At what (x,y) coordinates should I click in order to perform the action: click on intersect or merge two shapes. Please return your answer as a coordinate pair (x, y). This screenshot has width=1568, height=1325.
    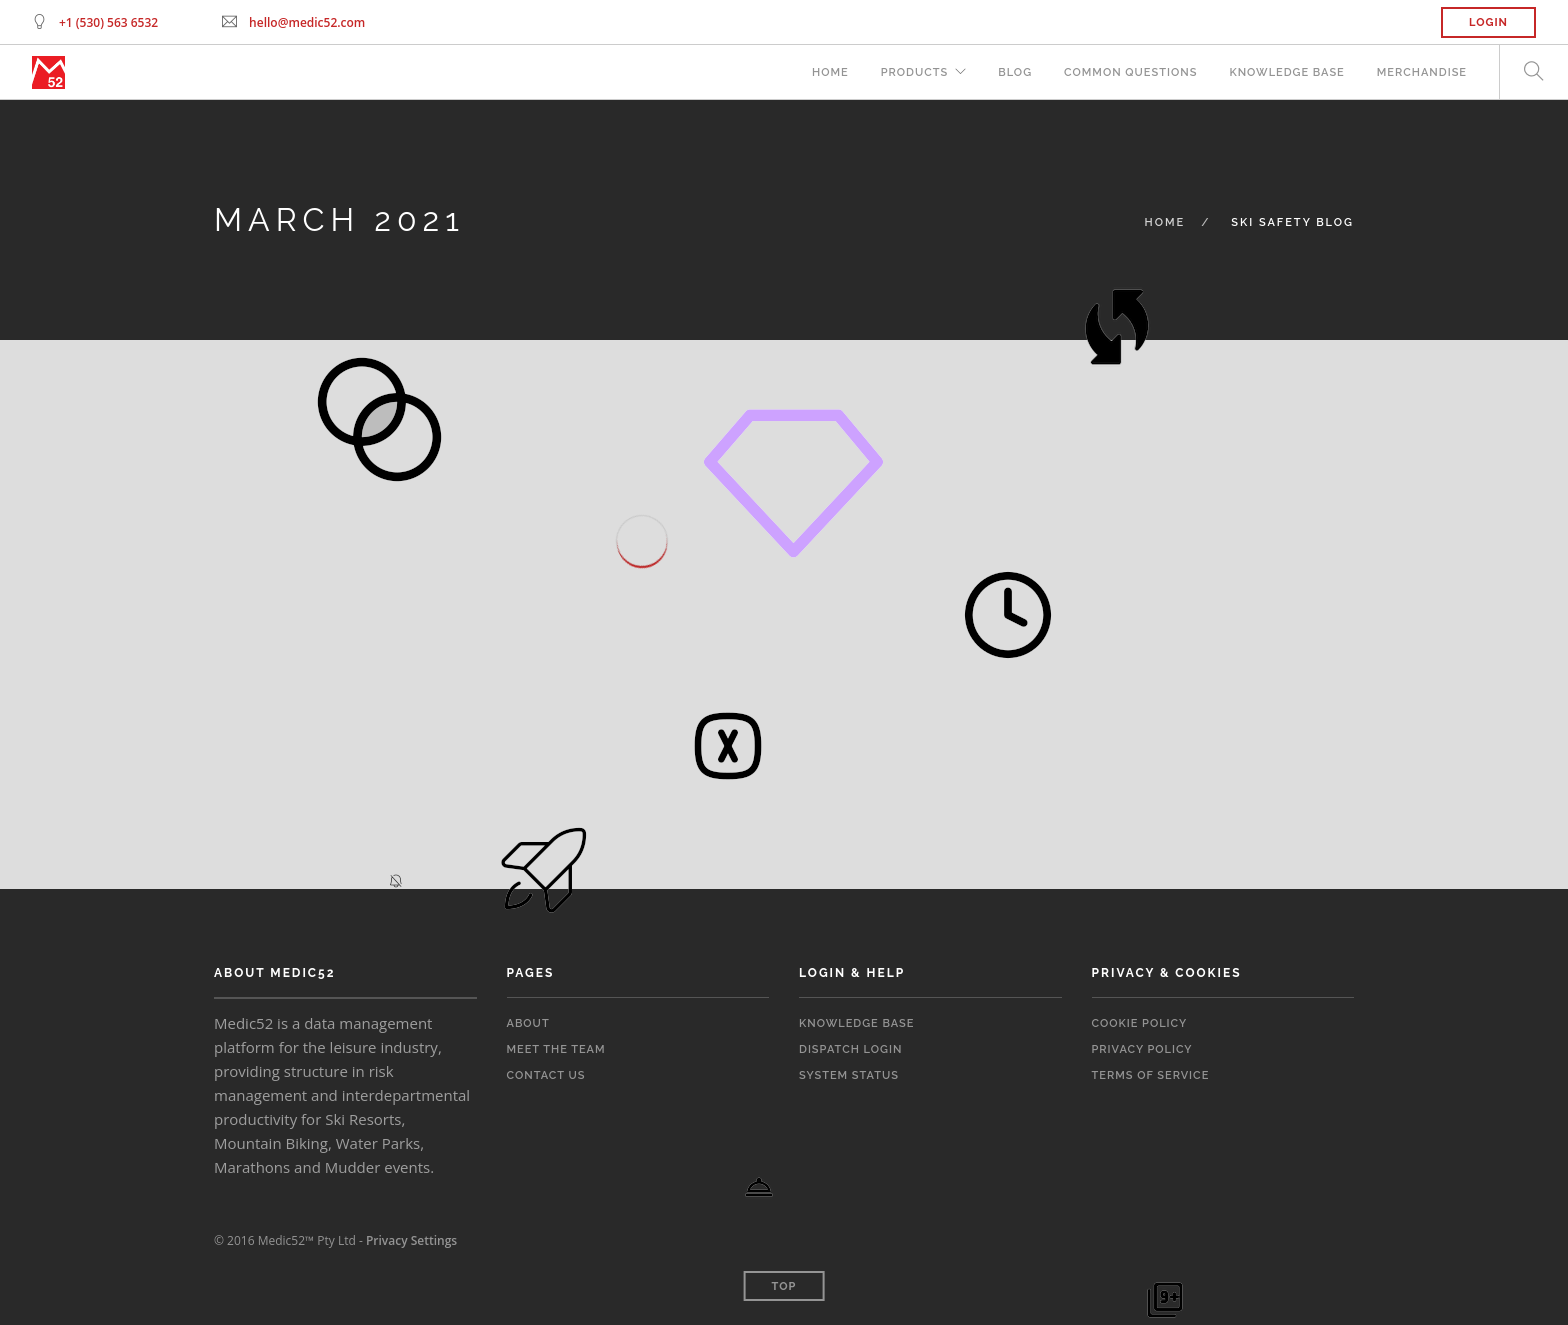
    Looking at the image, I should click on (379, 419).